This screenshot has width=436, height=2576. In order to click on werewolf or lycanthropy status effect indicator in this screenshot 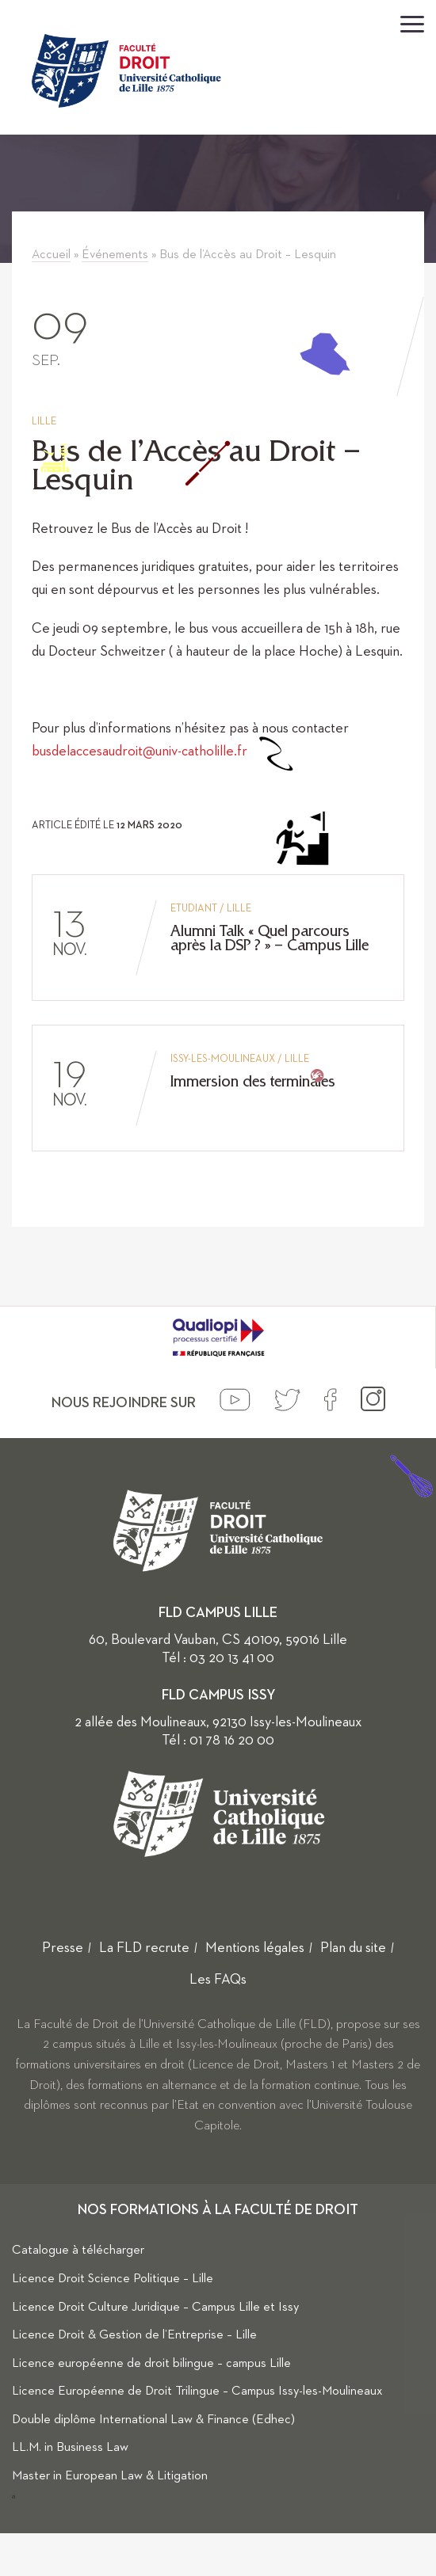, I will do `click(317, 1075)`.